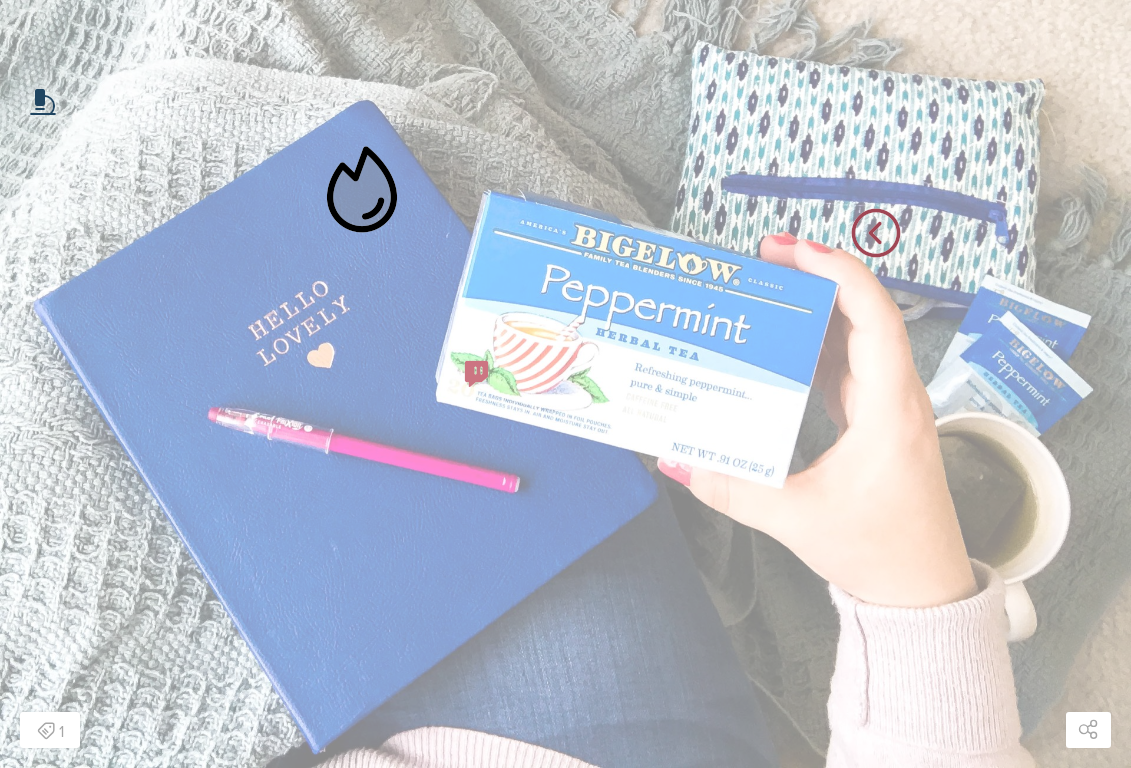  Describe the element at coordinates (362, 191) in the screenshot. I see `indicates trending or hot content` at that location.